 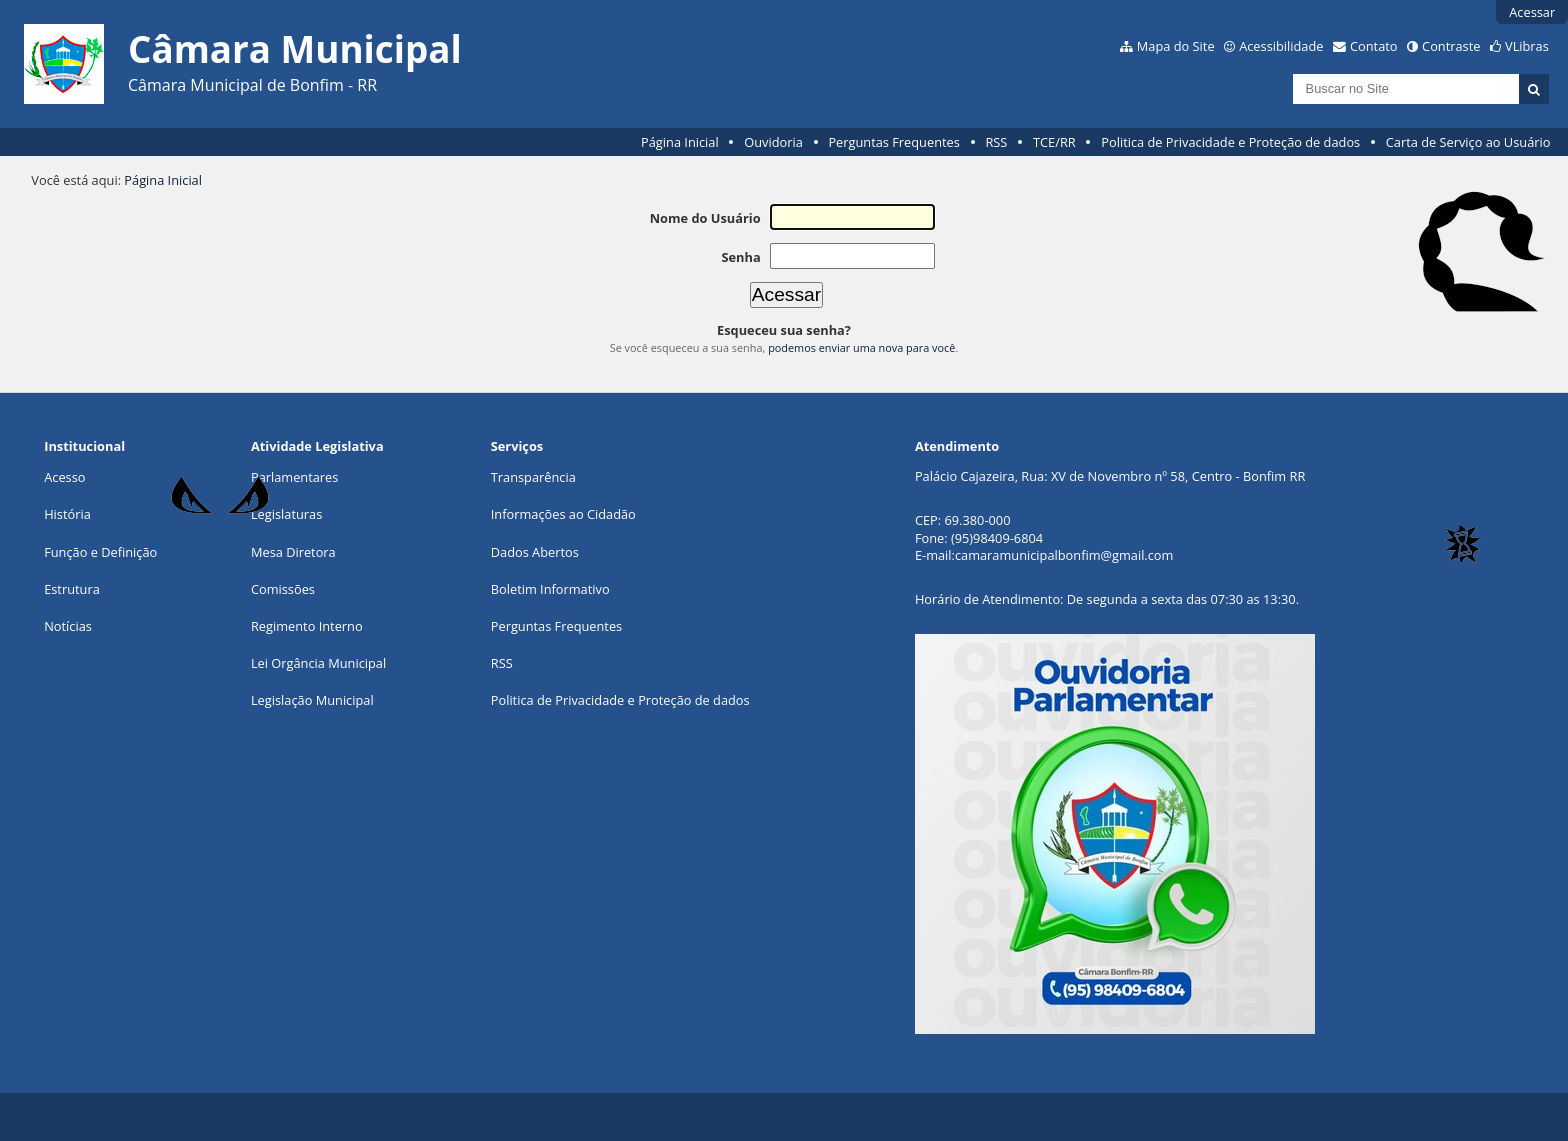 I want to click on add extra time or extend a timer, so click(x=1463, y=544).